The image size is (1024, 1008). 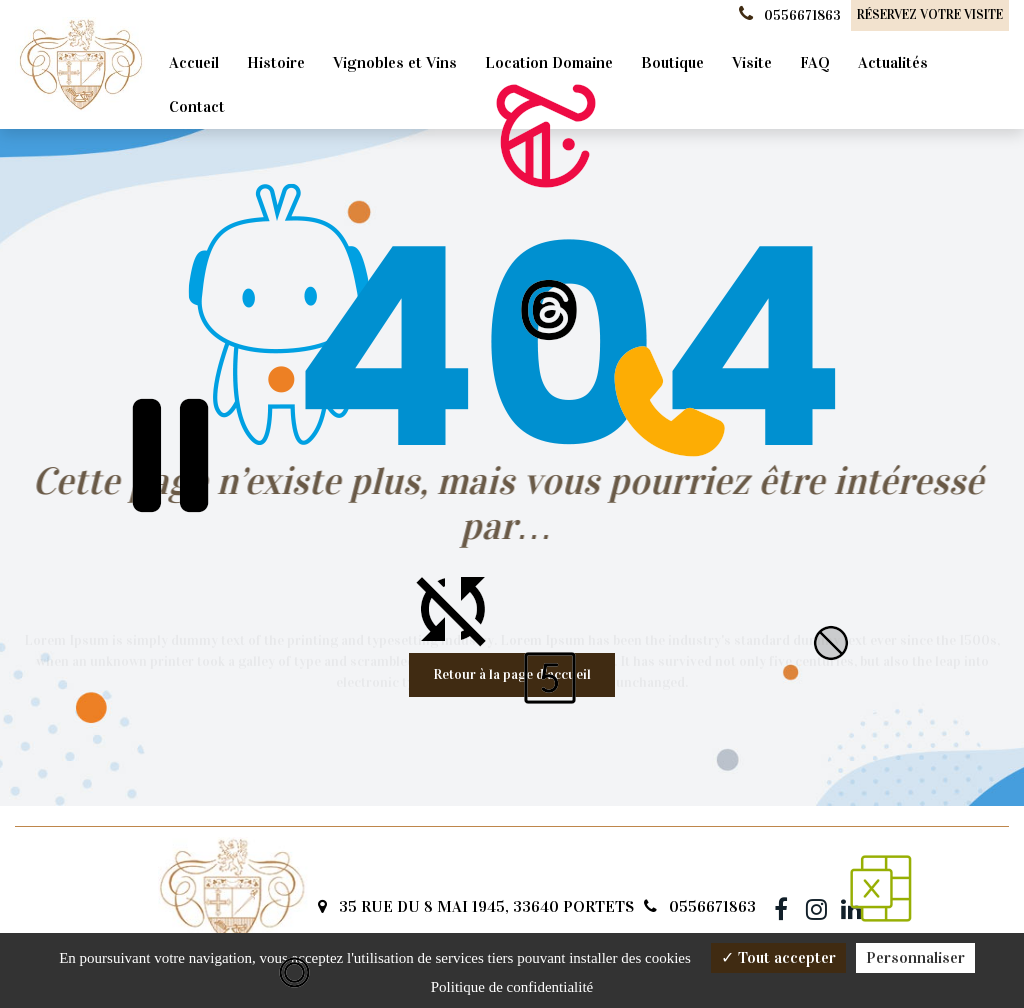 What do you see at coordinates (550, 678) in the screenshot?
I see `select or navigate to item number five` at bounding box center [550, 678].